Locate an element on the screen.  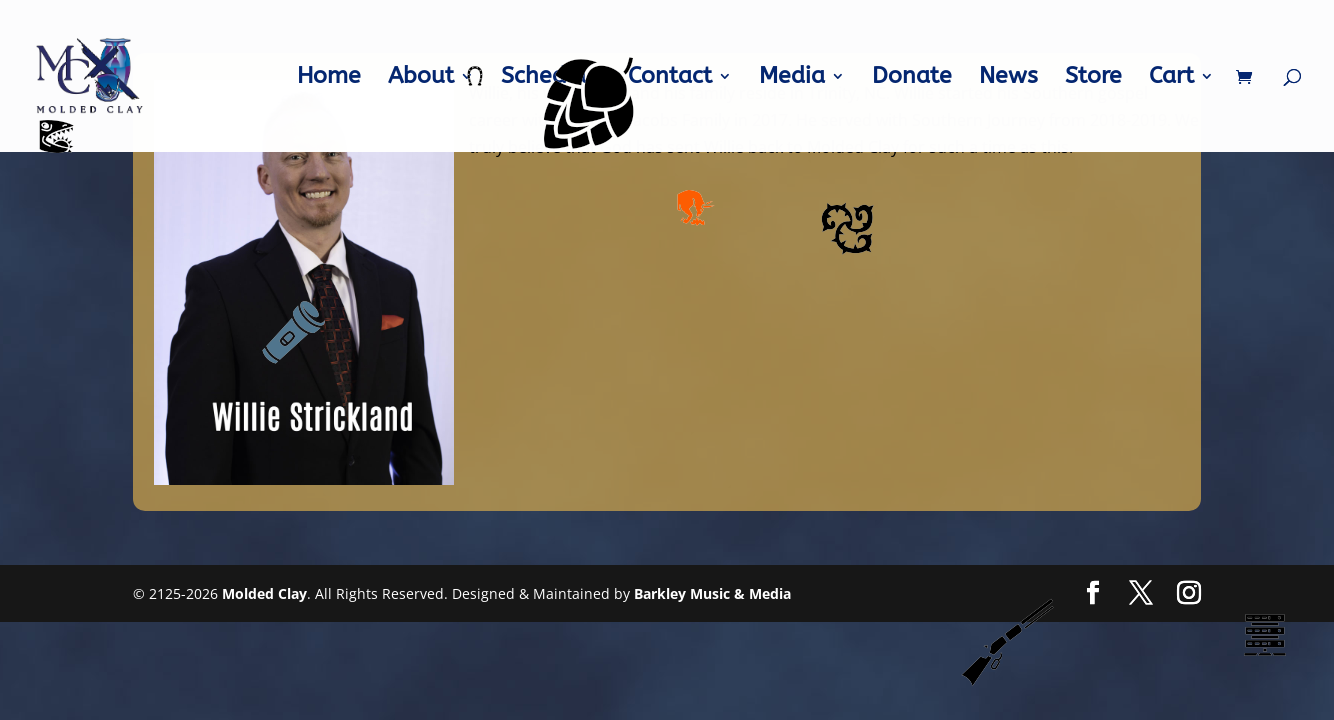
access server management settings is located at coordinates (1265, 635).